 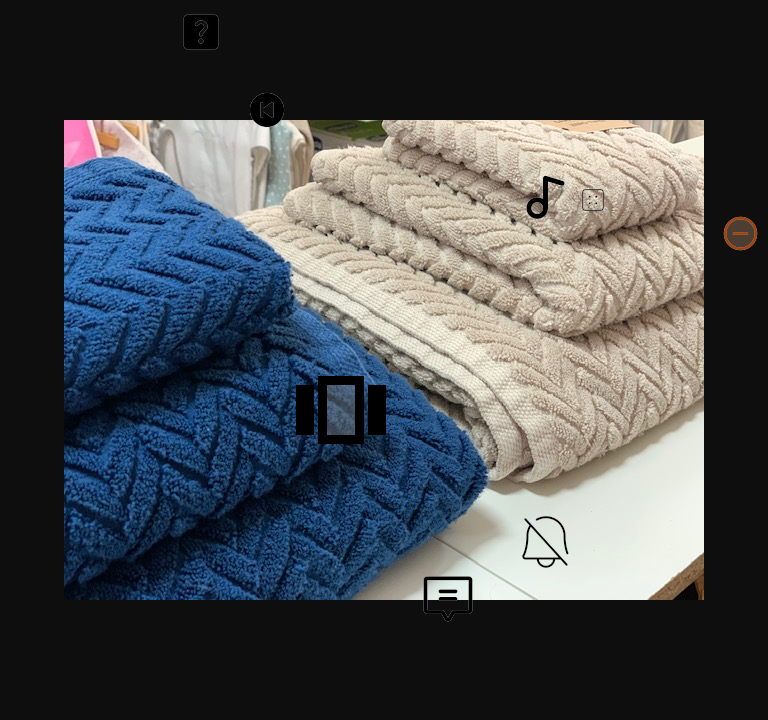 I want to click on access music or audio player, so click(x=545, y=196).